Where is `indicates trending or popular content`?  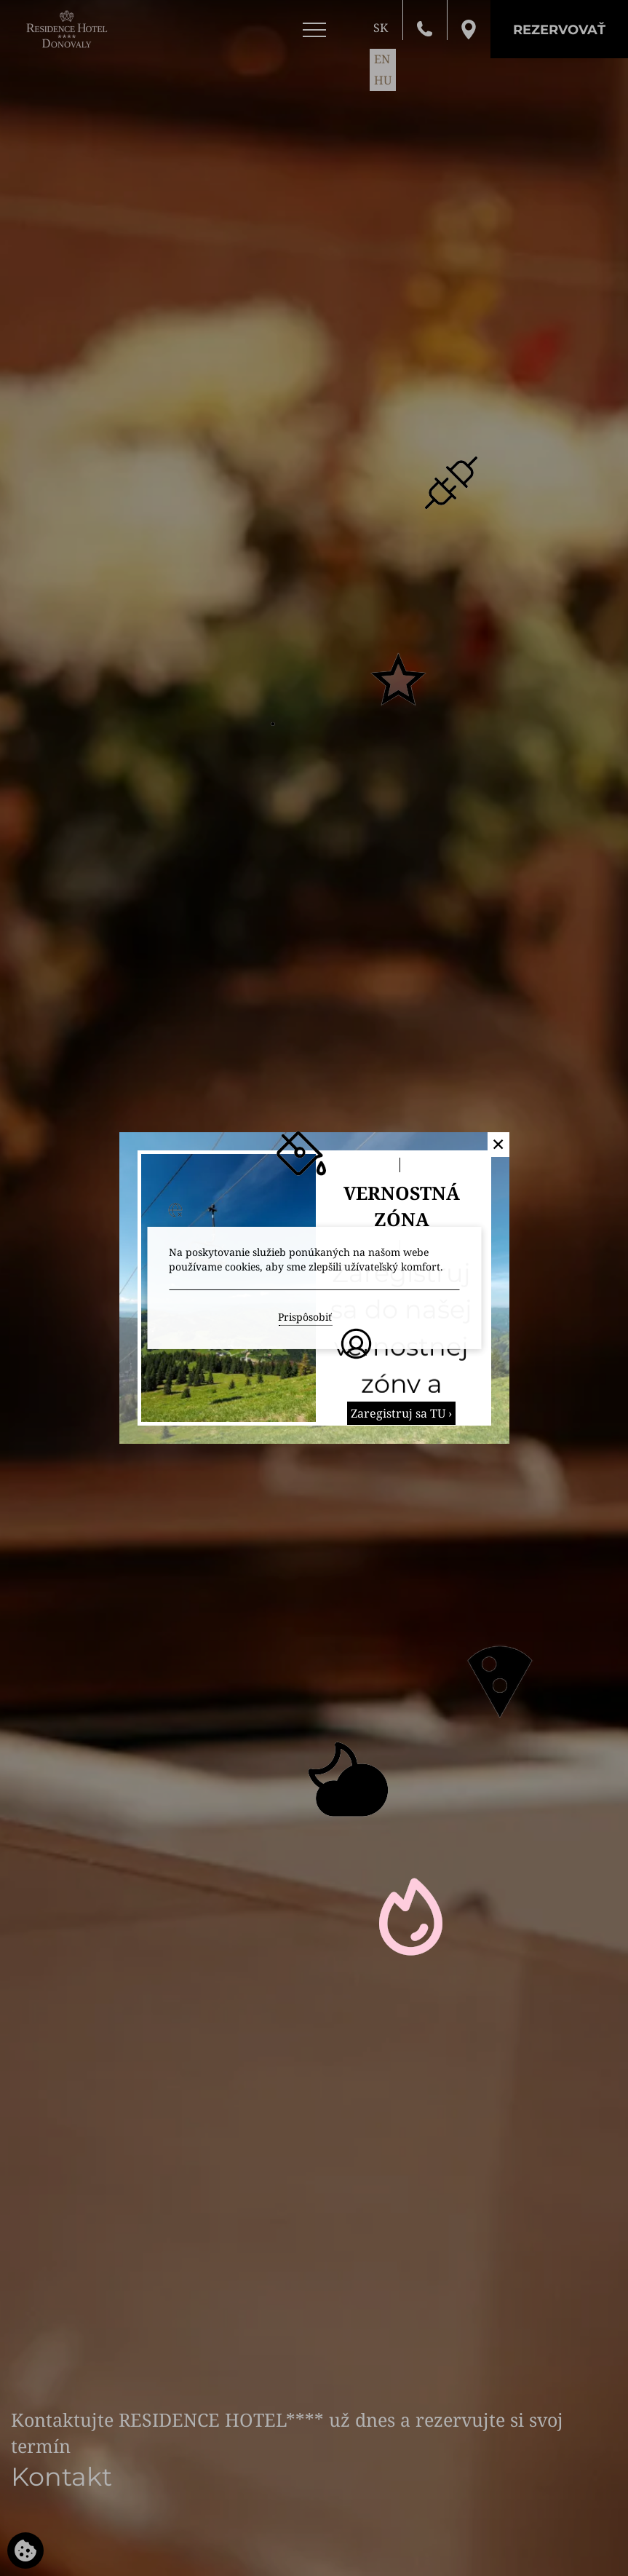
indicates trending or popular content is located at coordinates (410, 1918).